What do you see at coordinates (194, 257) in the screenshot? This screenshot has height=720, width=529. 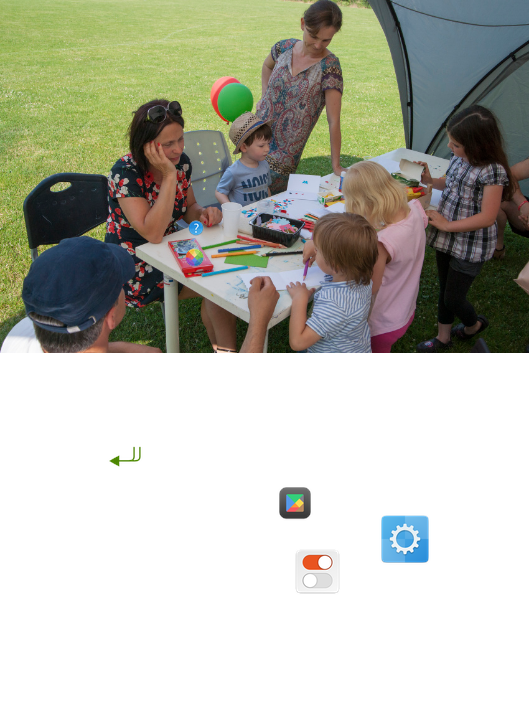 I see `open color settings panel` at bounding box center [194, 257].